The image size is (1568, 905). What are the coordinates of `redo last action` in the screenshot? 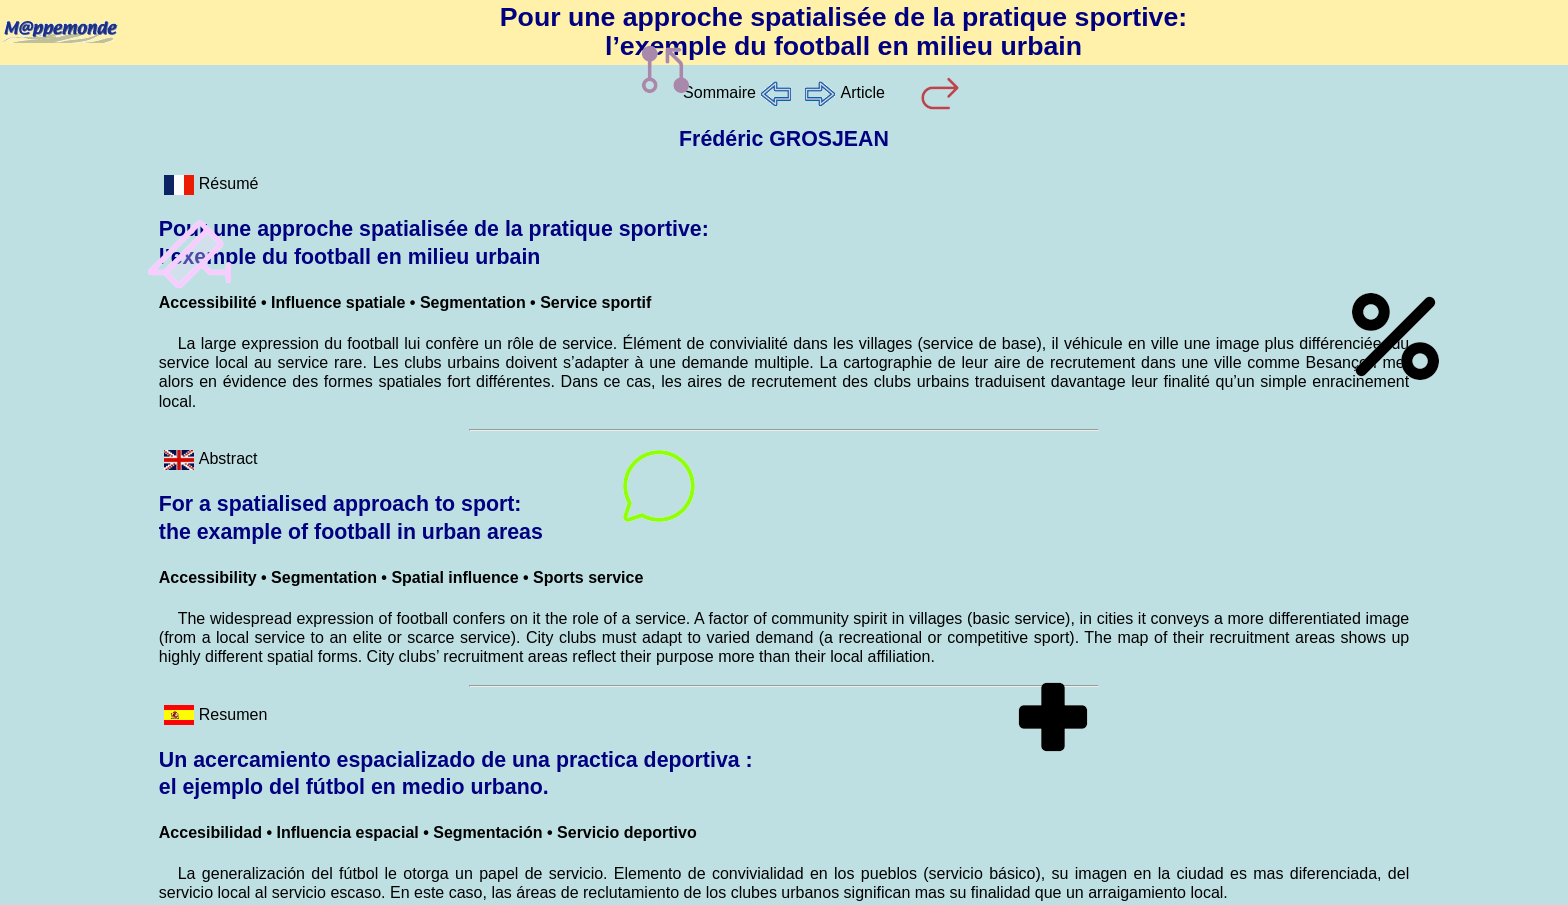 It's located at (940, 95).